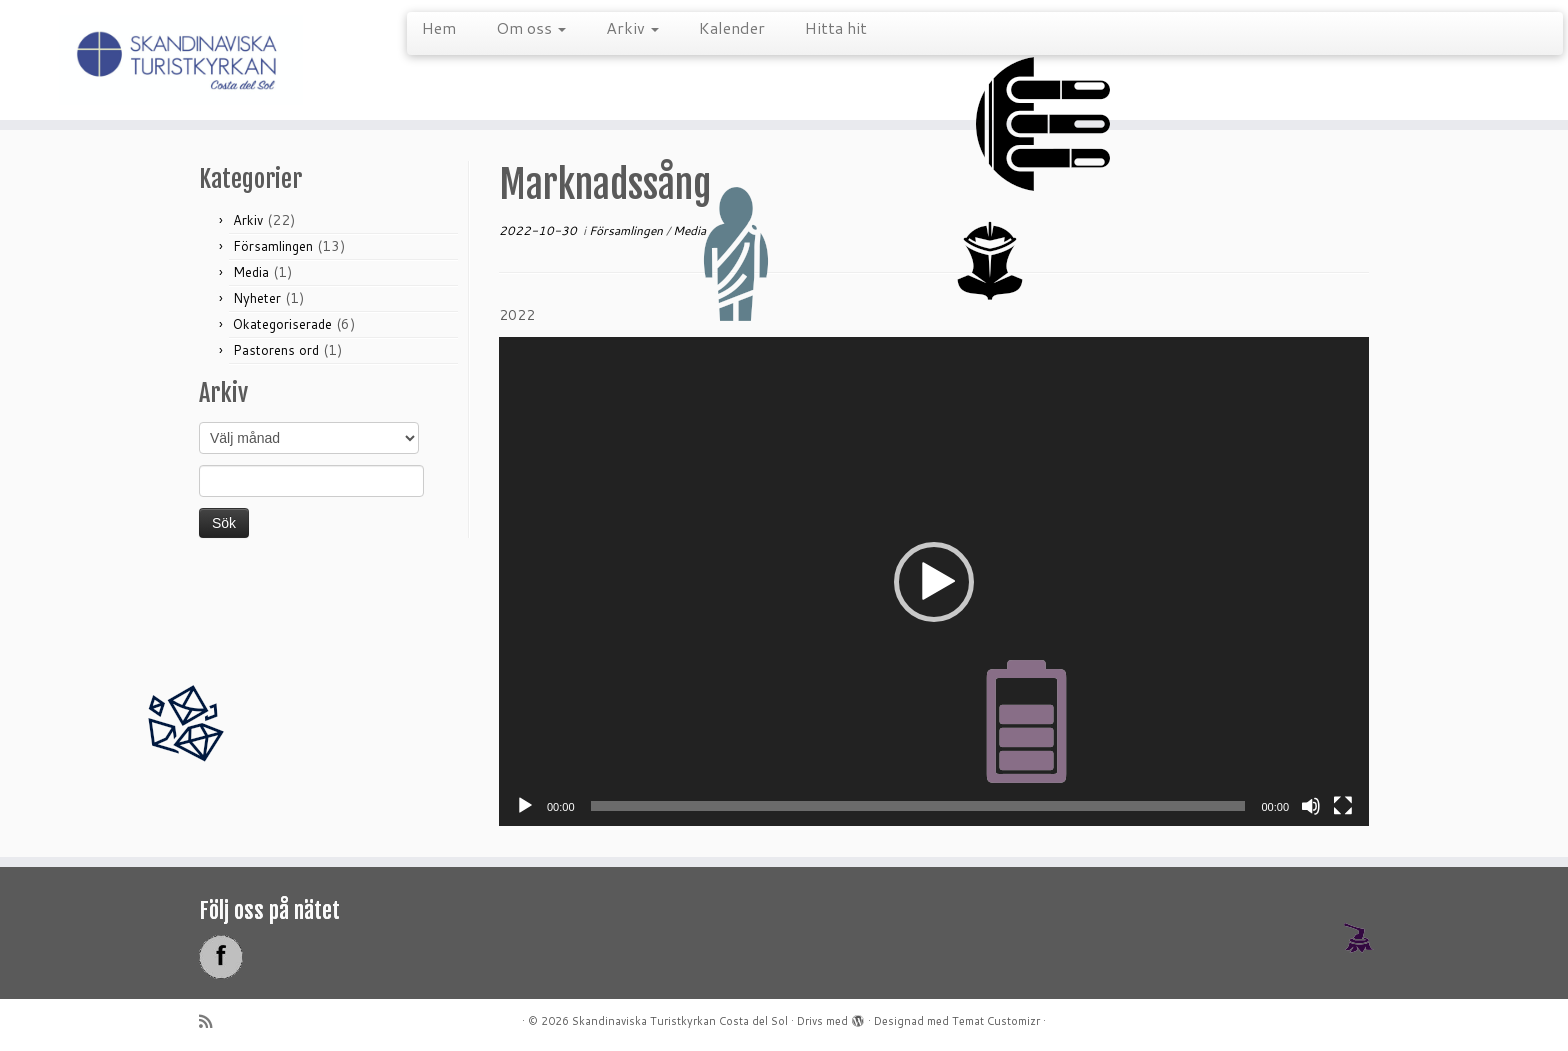 The width and height of the screenshot is (1568, 1051). What do you see at coordinates (1359, 938) in the screenshot?
I see `access woodcutting or lumber resources` at bounding box center [1359, 938].